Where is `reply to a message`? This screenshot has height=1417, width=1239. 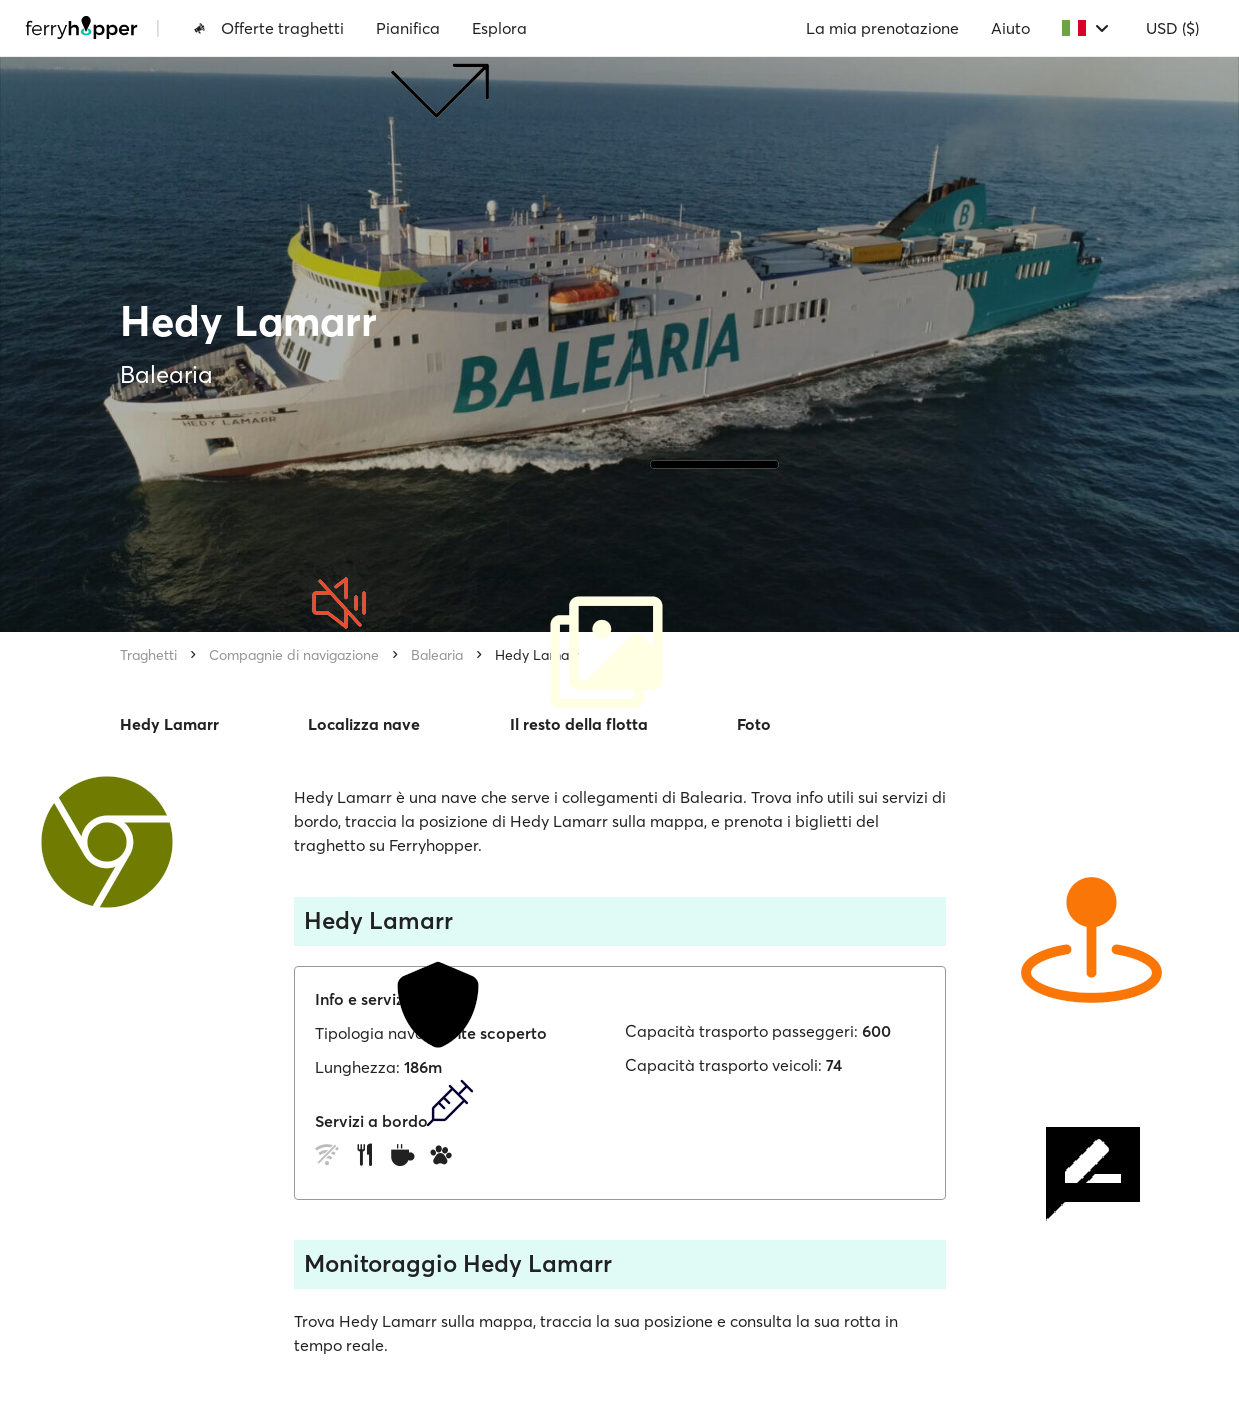
reply to a message is located at coordinates (440, 87).